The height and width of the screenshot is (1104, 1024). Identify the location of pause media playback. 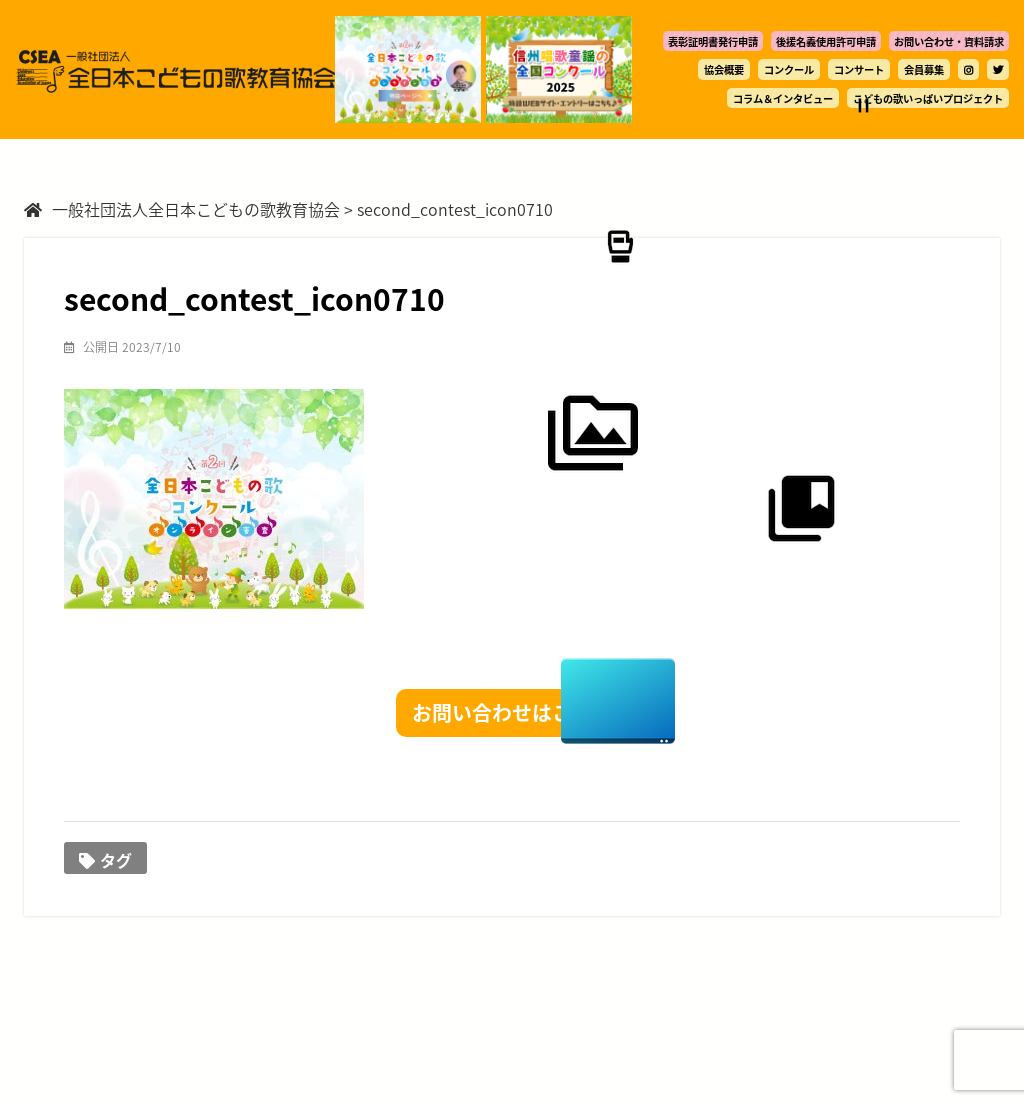
(863, 105).